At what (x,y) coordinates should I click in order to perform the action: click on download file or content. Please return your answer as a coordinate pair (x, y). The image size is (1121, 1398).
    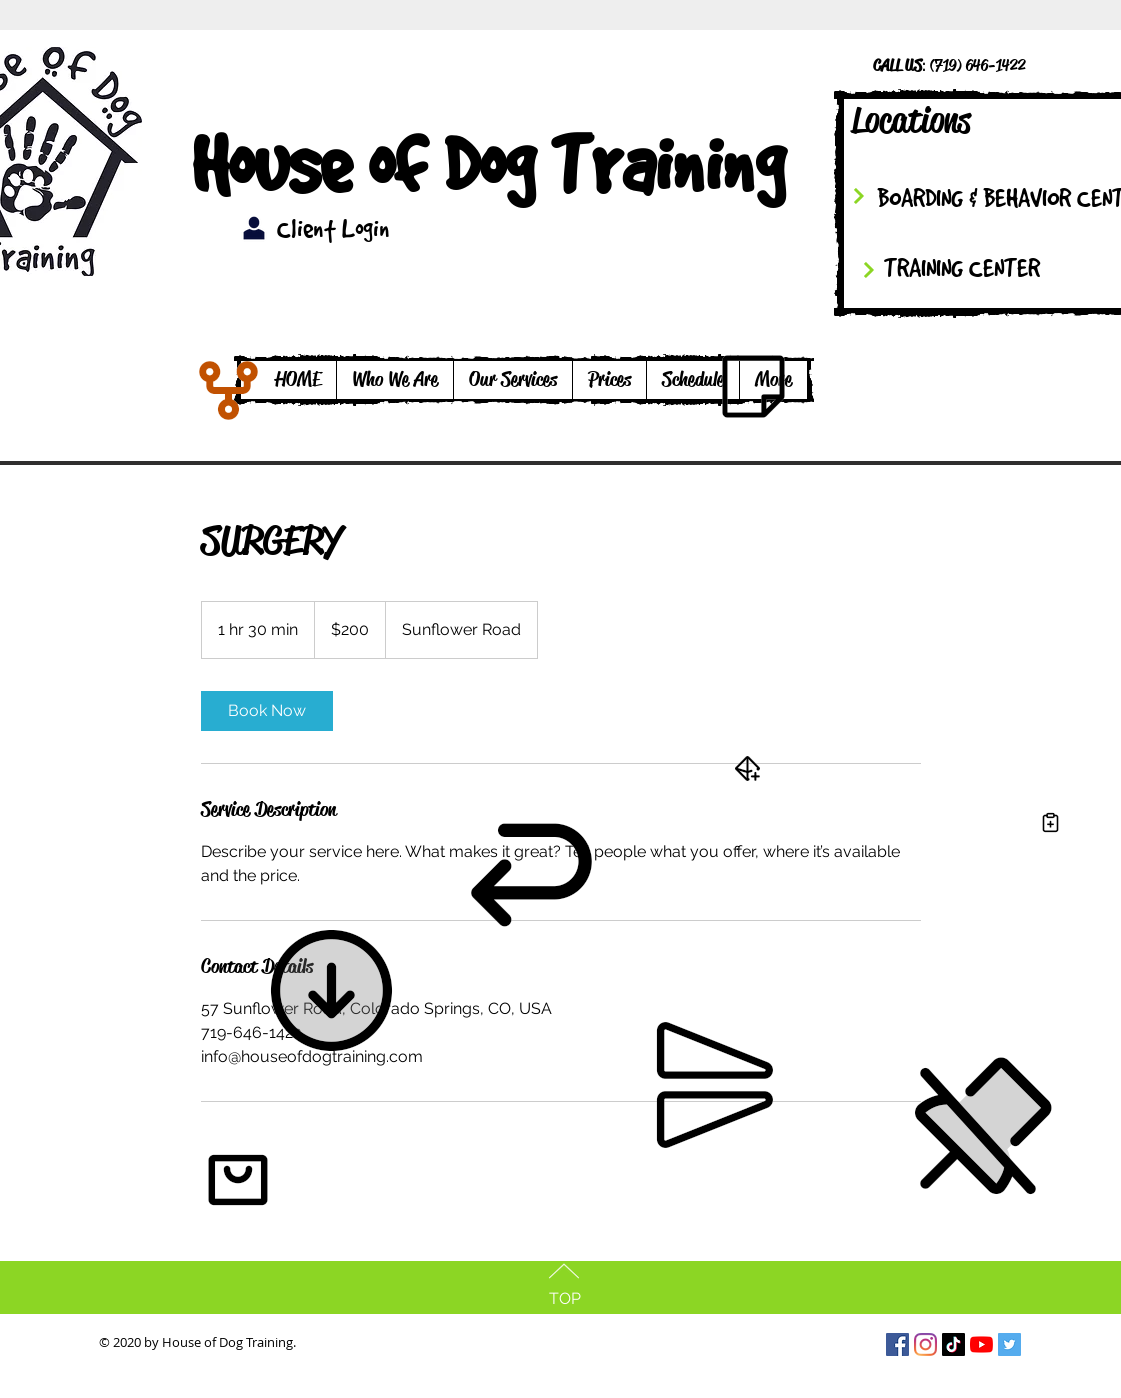
    Looking at the image, I should click on (331, 990).